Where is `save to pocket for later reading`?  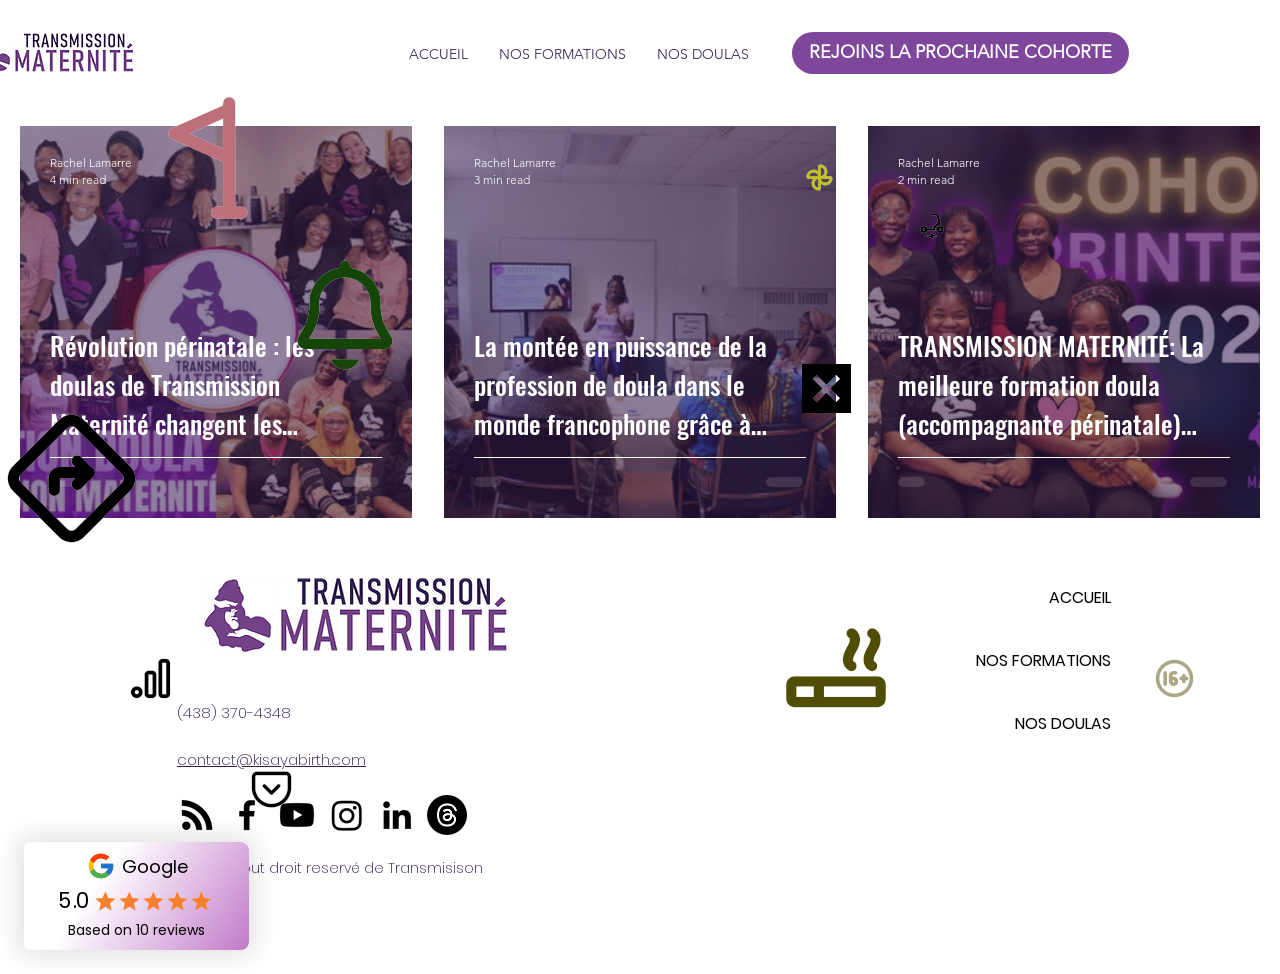 save to pocket for later reading is located at coordinates (271, 789).